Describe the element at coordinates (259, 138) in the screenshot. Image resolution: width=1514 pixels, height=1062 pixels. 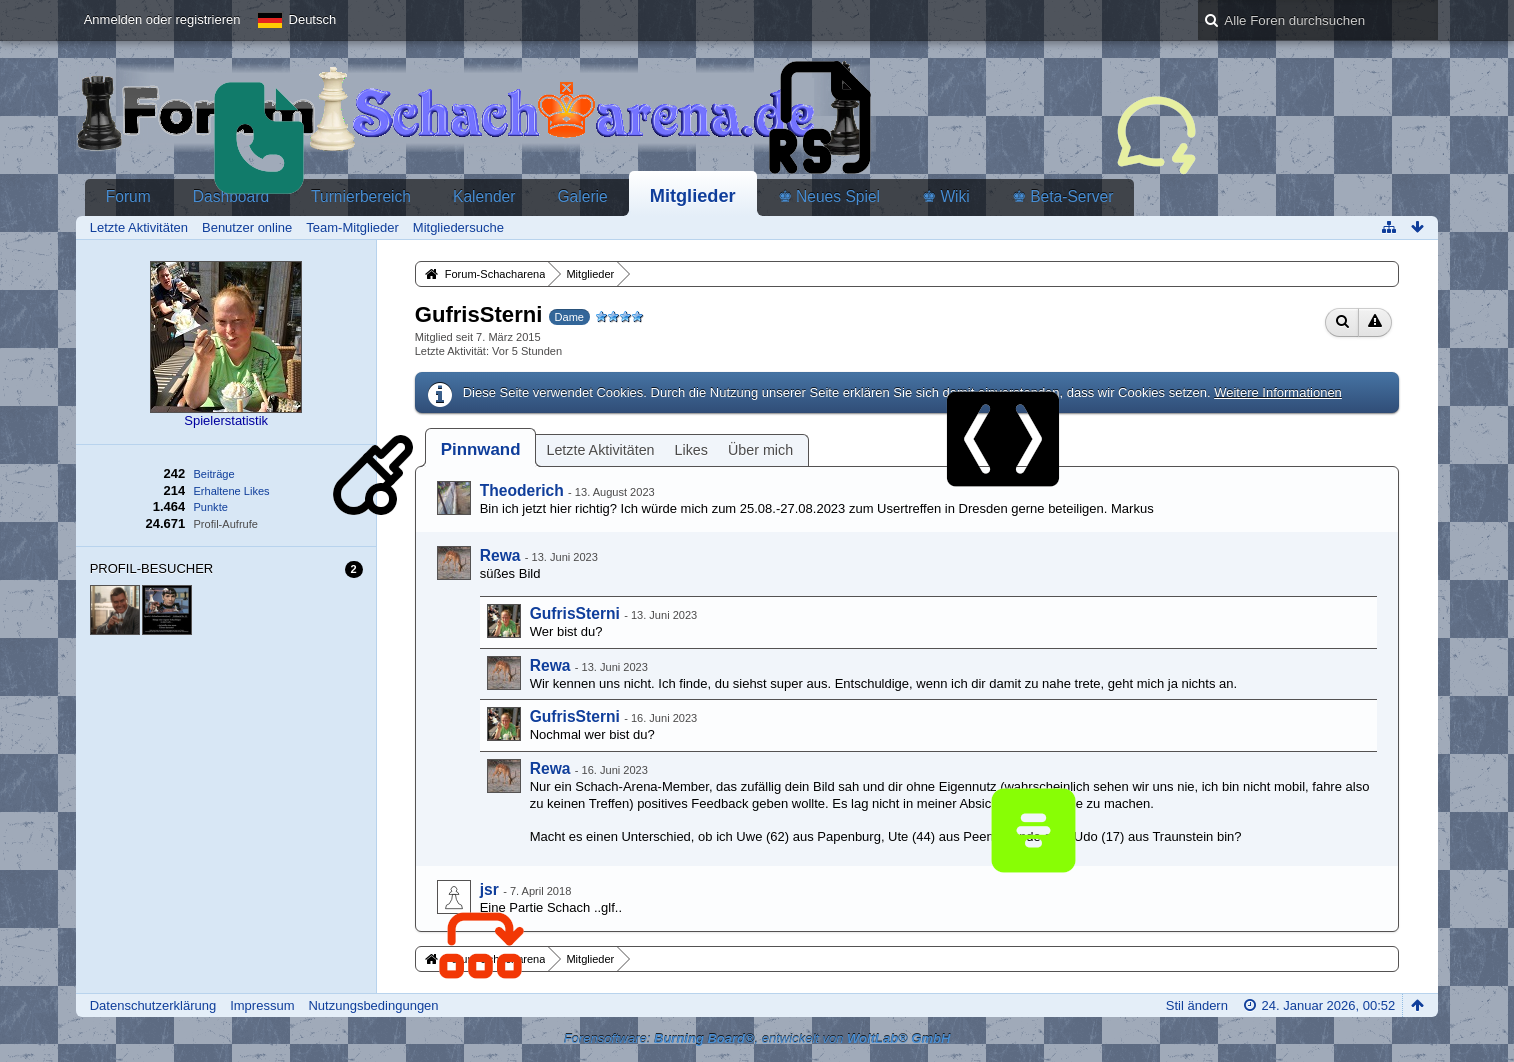
I see `access phone call records or logs` at that location.